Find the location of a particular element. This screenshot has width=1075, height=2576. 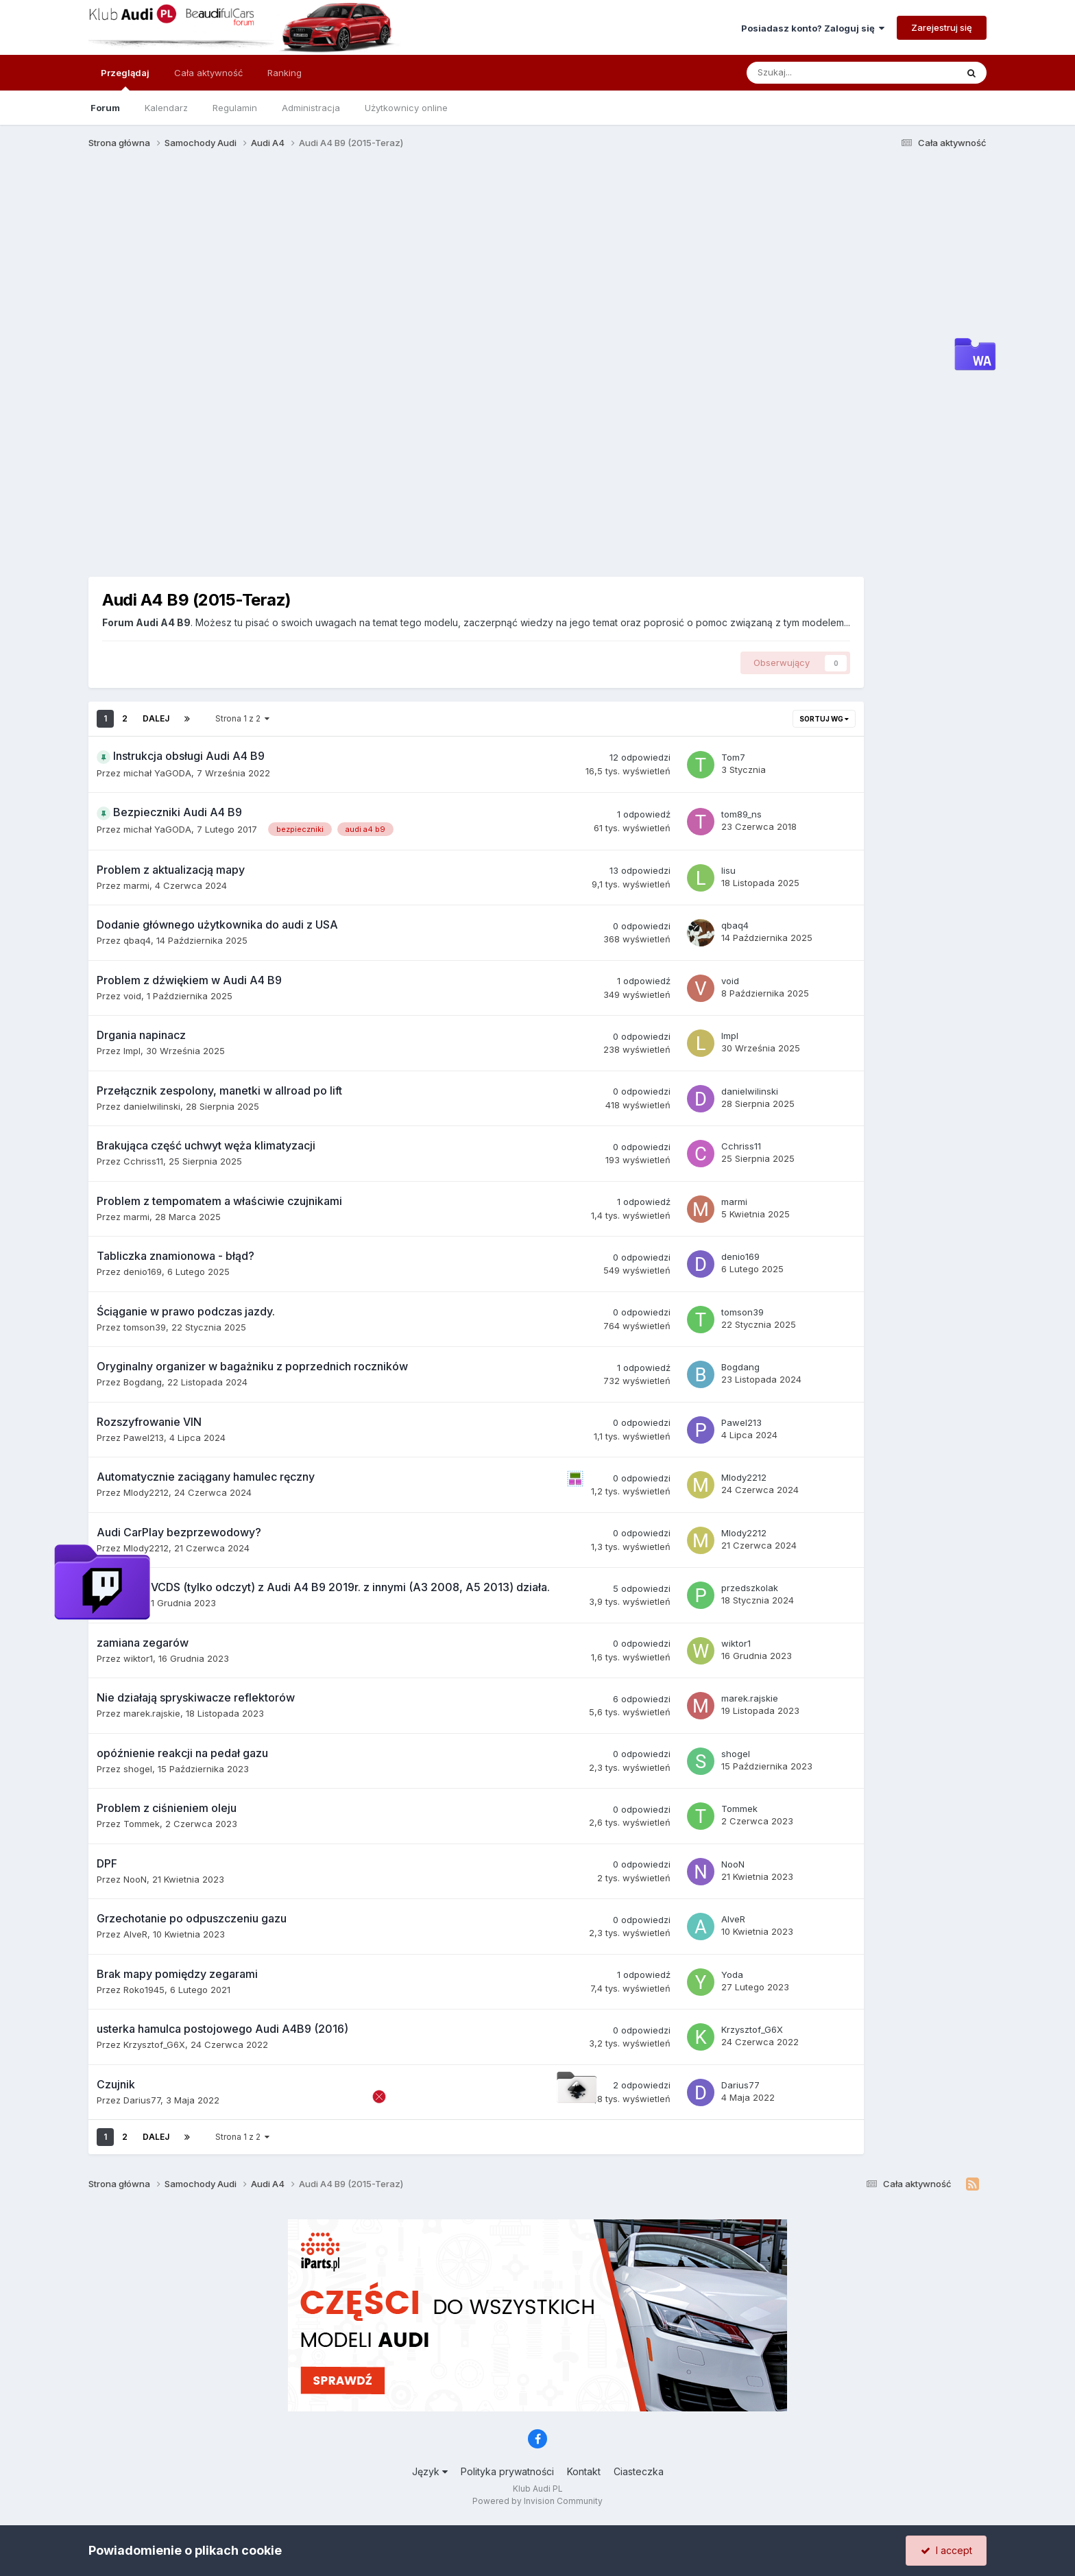

select all items in the current view is located at coordinates (575, 1479).